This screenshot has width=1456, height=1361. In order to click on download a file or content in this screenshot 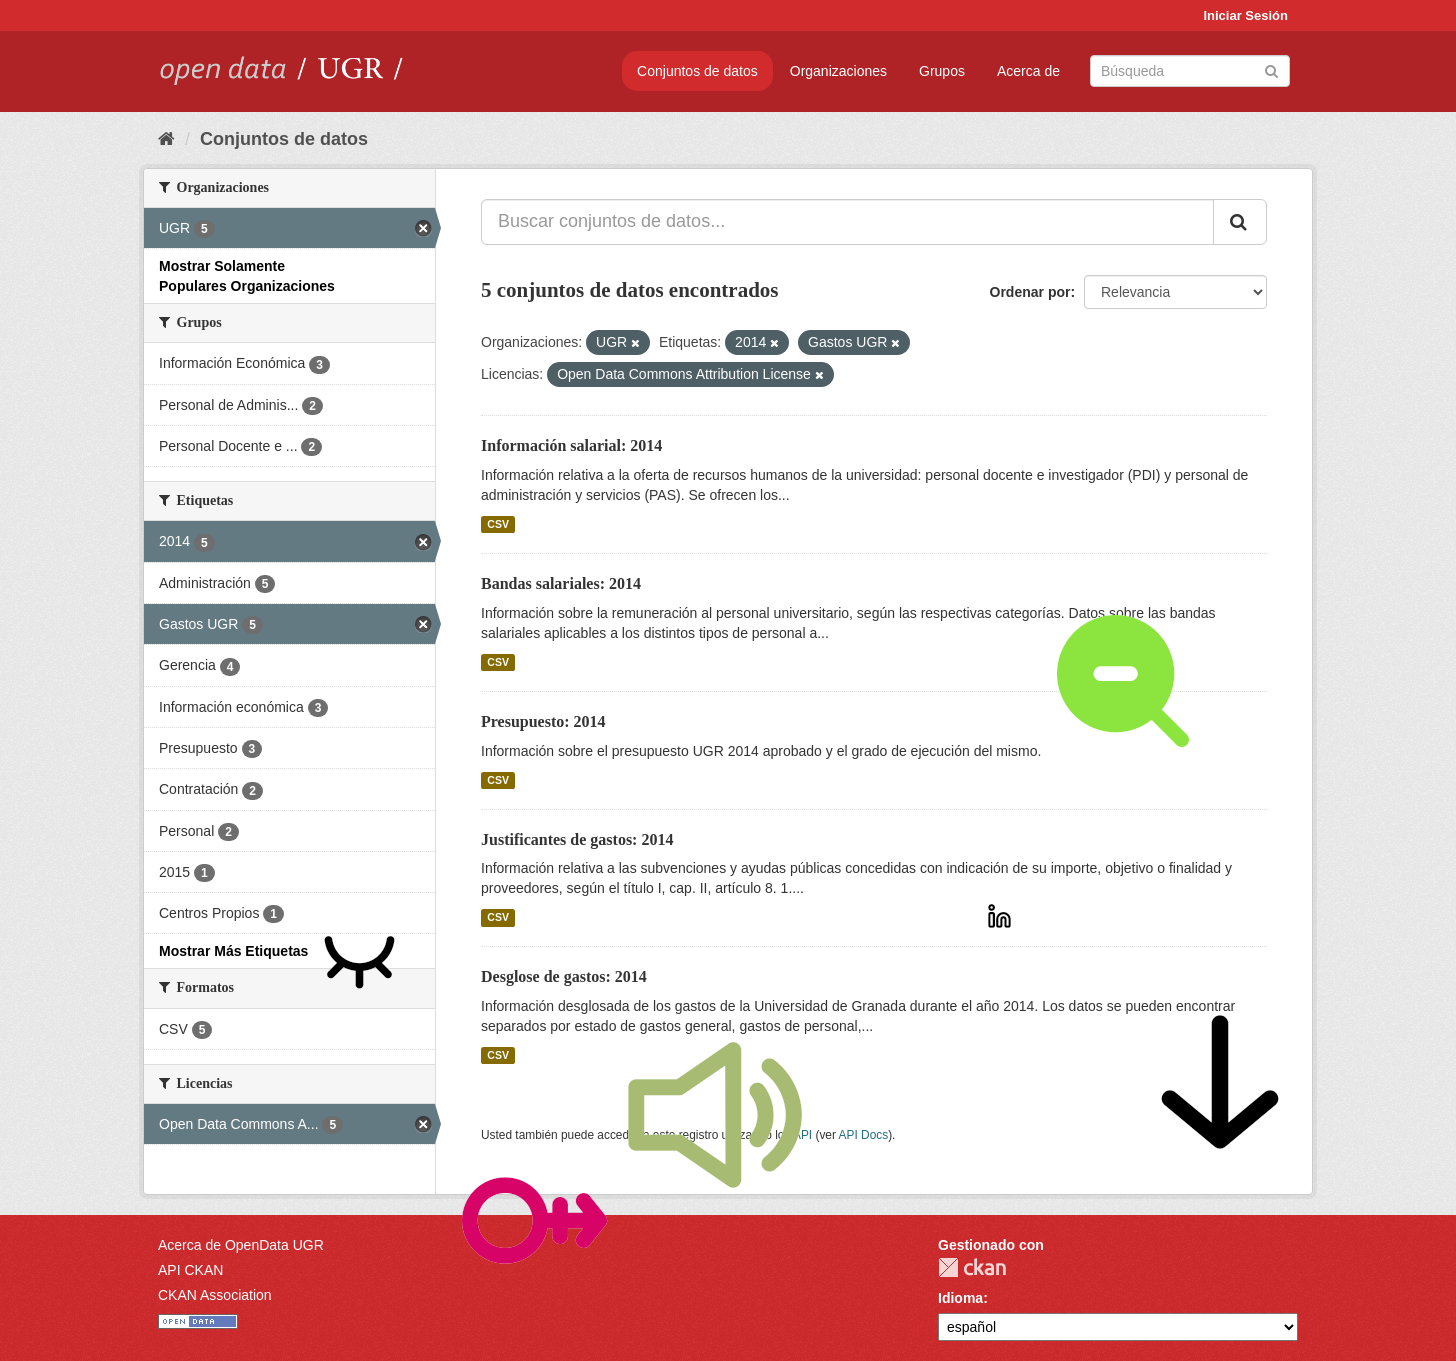, I will do `click(1220, 1082)`.